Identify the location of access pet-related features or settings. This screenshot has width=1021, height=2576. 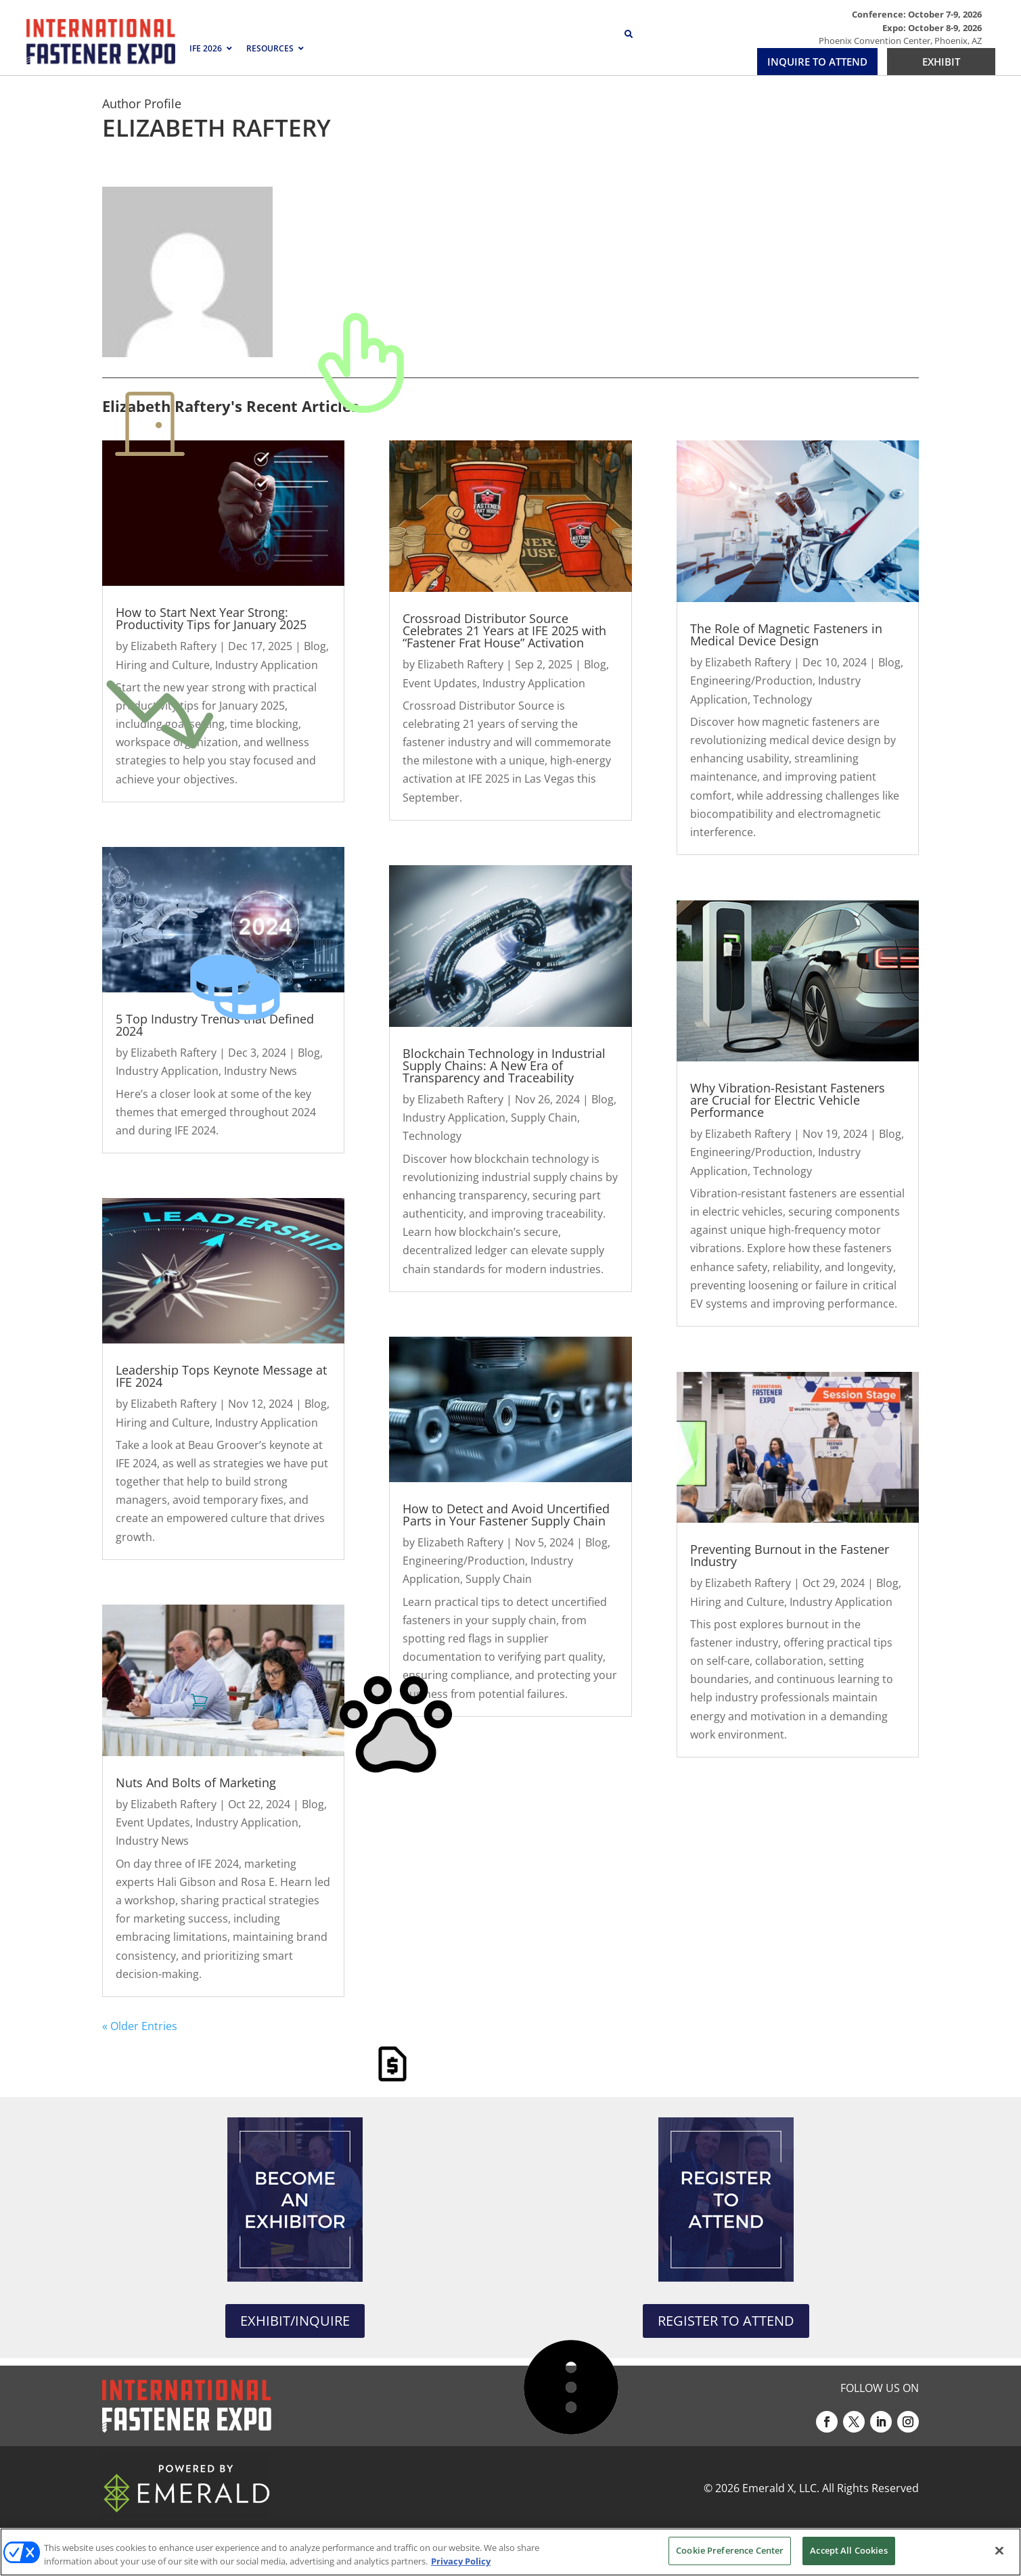
(396, 1724).